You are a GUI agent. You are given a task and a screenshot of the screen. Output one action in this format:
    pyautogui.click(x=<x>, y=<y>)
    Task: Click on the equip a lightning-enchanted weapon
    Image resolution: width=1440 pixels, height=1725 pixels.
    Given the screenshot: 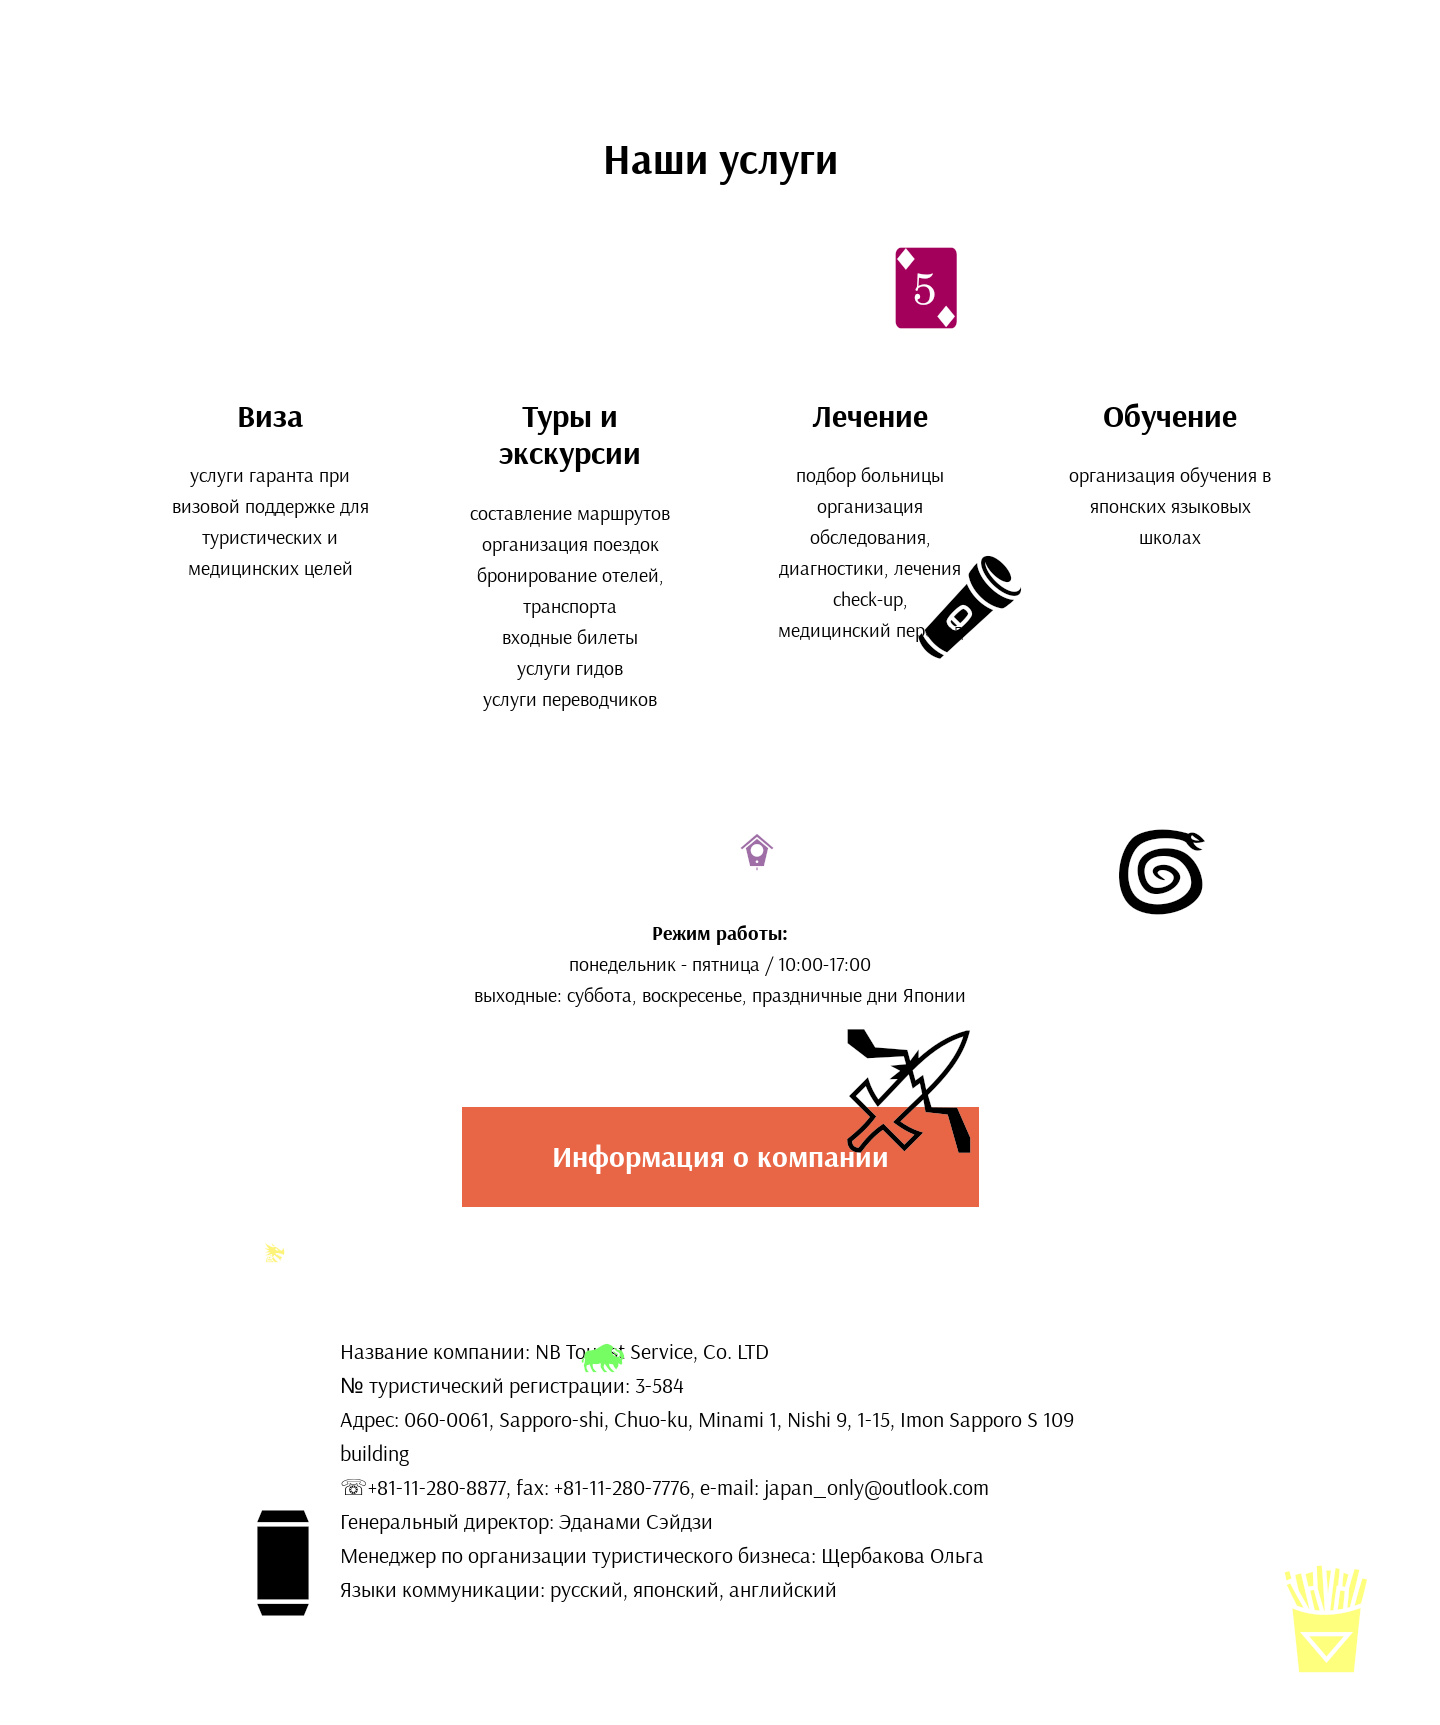 What is the action you would take?
    pyautogui.click(x=909, y=1091)
    